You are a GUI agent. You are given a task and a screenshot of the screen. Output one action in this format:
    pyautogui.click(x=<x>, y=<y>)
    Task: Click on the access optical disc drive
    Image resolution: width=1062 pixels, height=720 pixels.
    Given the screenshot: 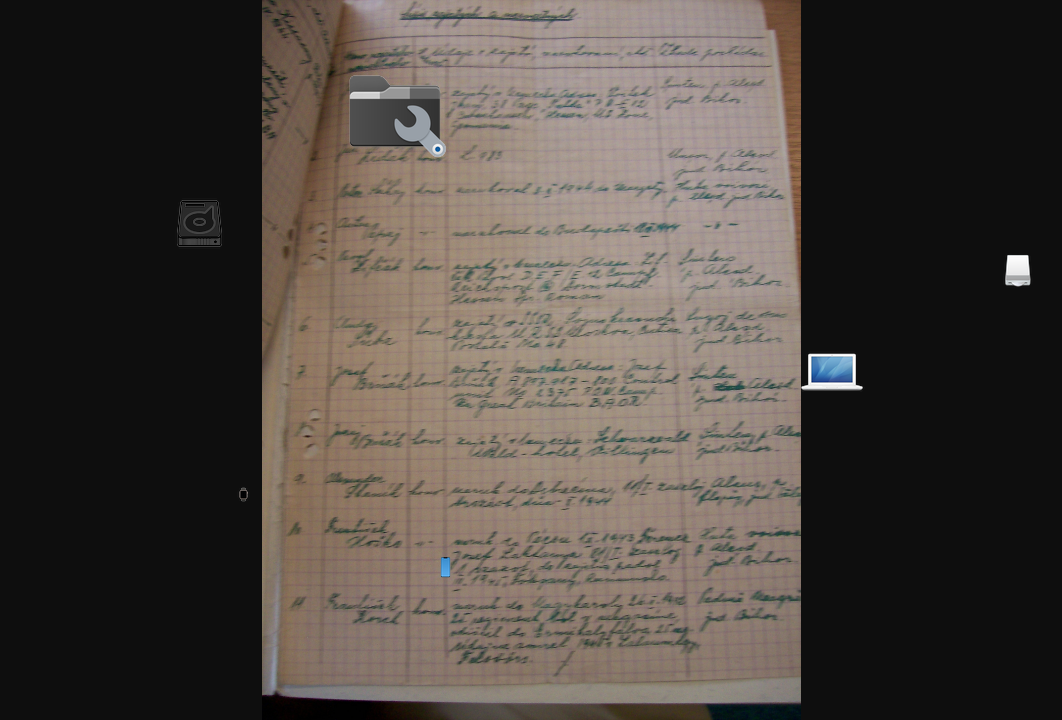 What is the action you would take?
    pyautogui.click(x=1017, y=271)
    